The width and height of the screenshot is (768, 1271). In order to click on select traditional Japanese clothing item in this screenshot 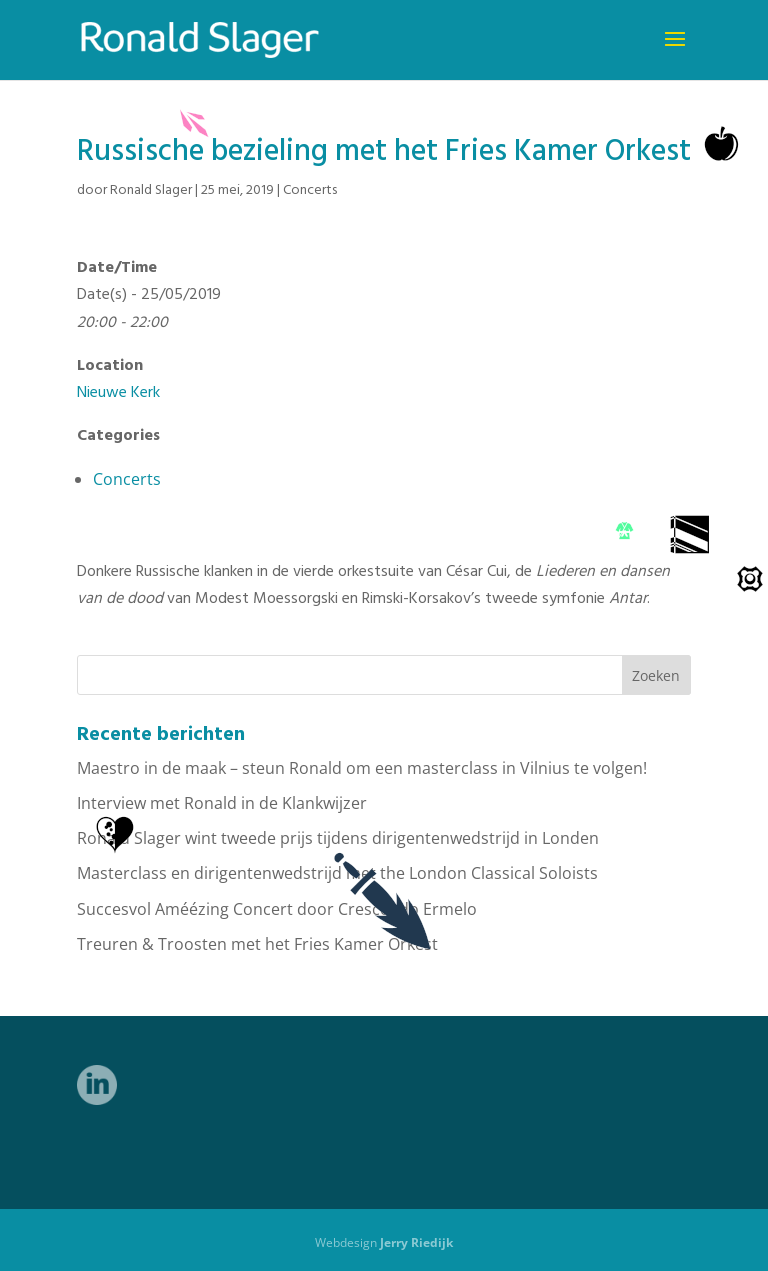, I will do `click(624, 530)`.